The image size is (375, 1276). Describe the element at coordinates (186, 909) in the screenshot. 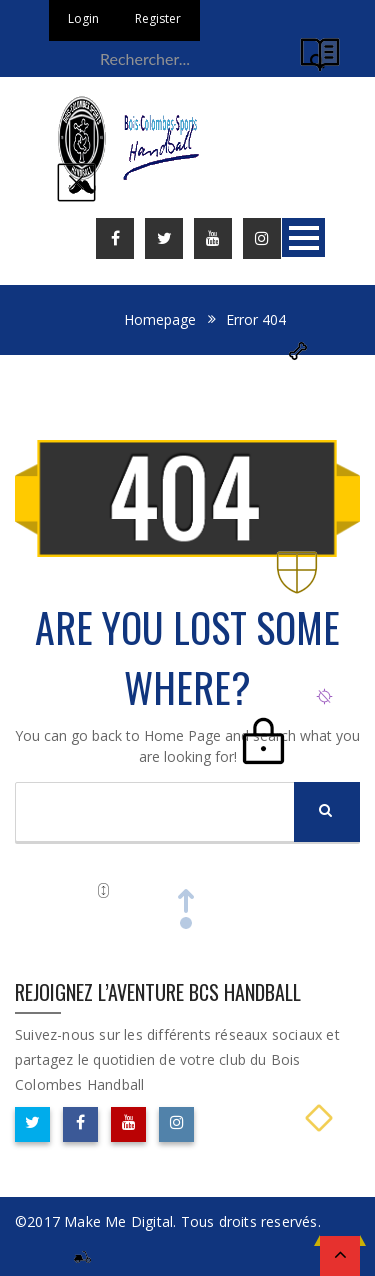

I see `move item up in a list` at that location.